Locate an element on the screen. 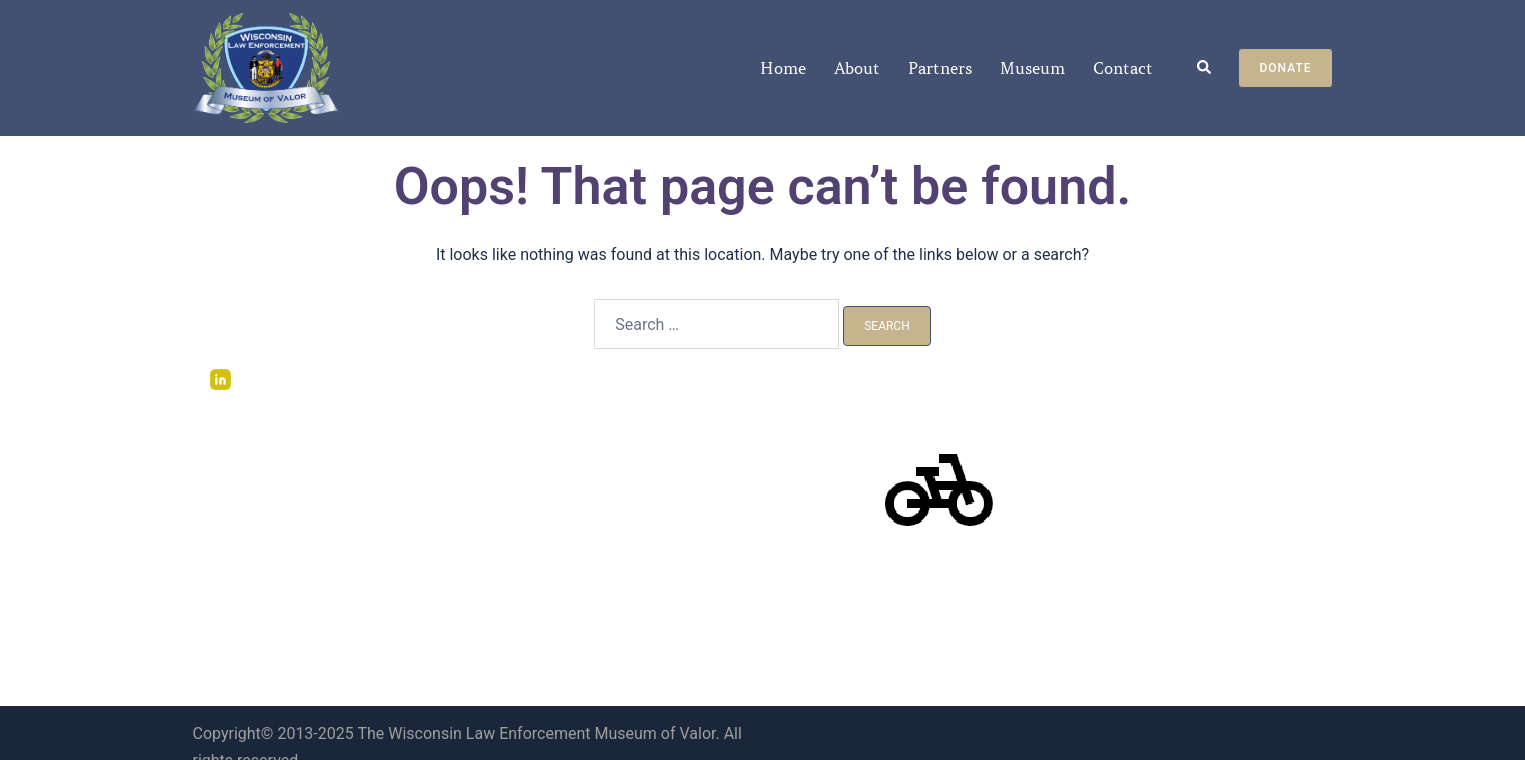  access bike routes or cycling directions is located at coordinates (939, 490).